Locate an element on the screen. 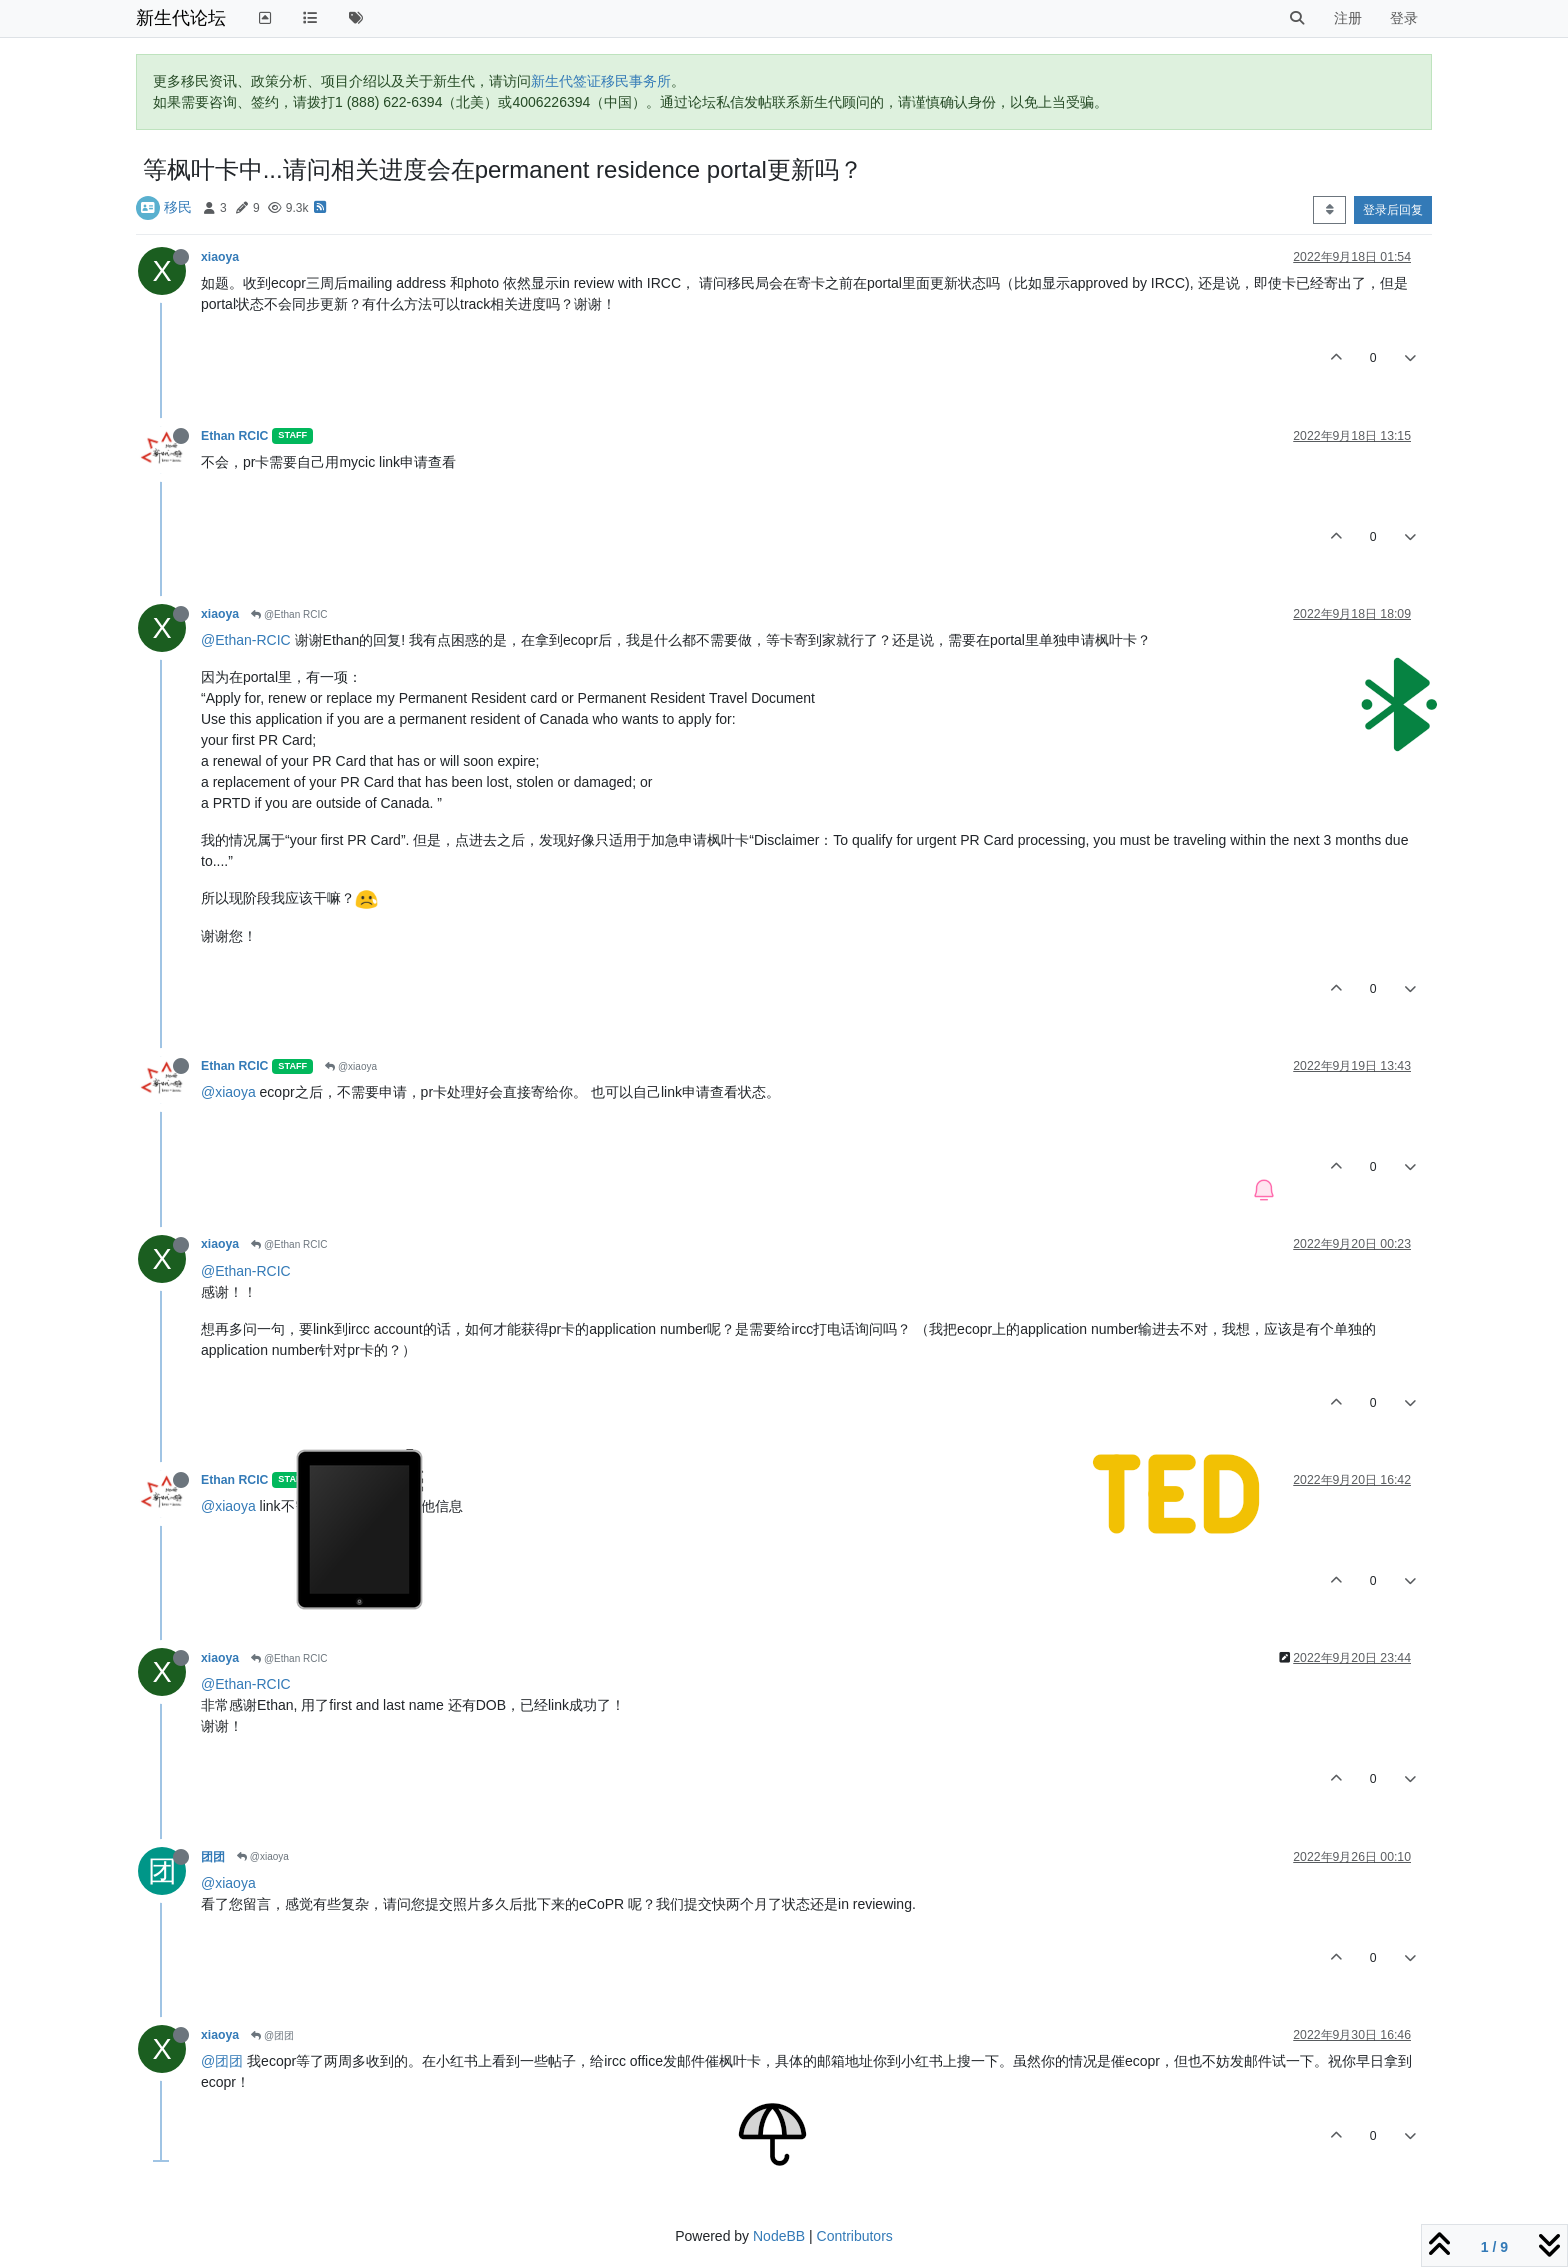 The width and height of the screenshot is (1568, 2267). open the TED app or website is located at coordinates (1180, 1494).